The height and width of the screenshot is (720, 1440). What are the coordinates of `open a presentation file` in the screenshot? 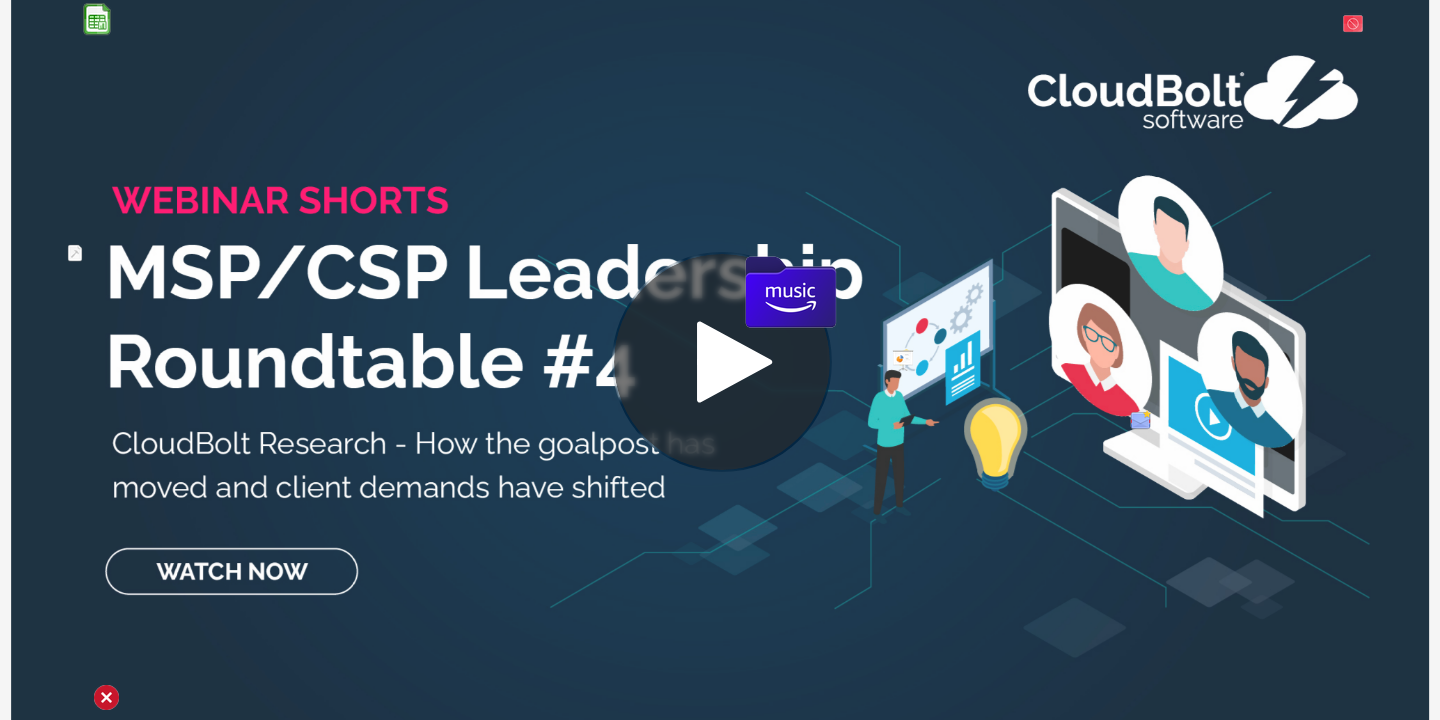 It's located at (903, 360).